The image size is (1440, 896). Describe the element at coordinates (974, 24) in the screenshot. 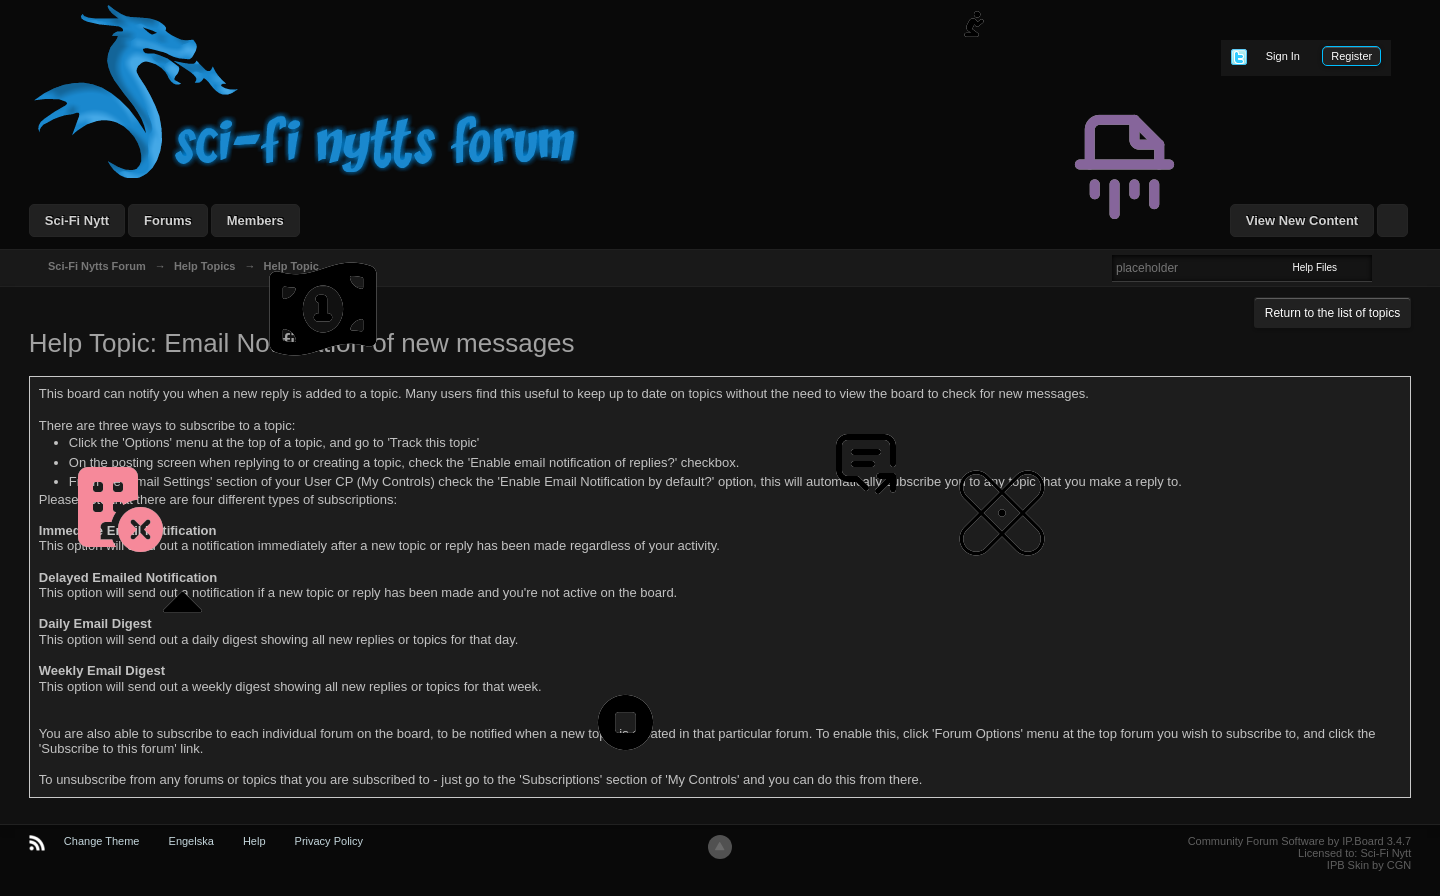

I see `access prayer or meditation features` at that location.